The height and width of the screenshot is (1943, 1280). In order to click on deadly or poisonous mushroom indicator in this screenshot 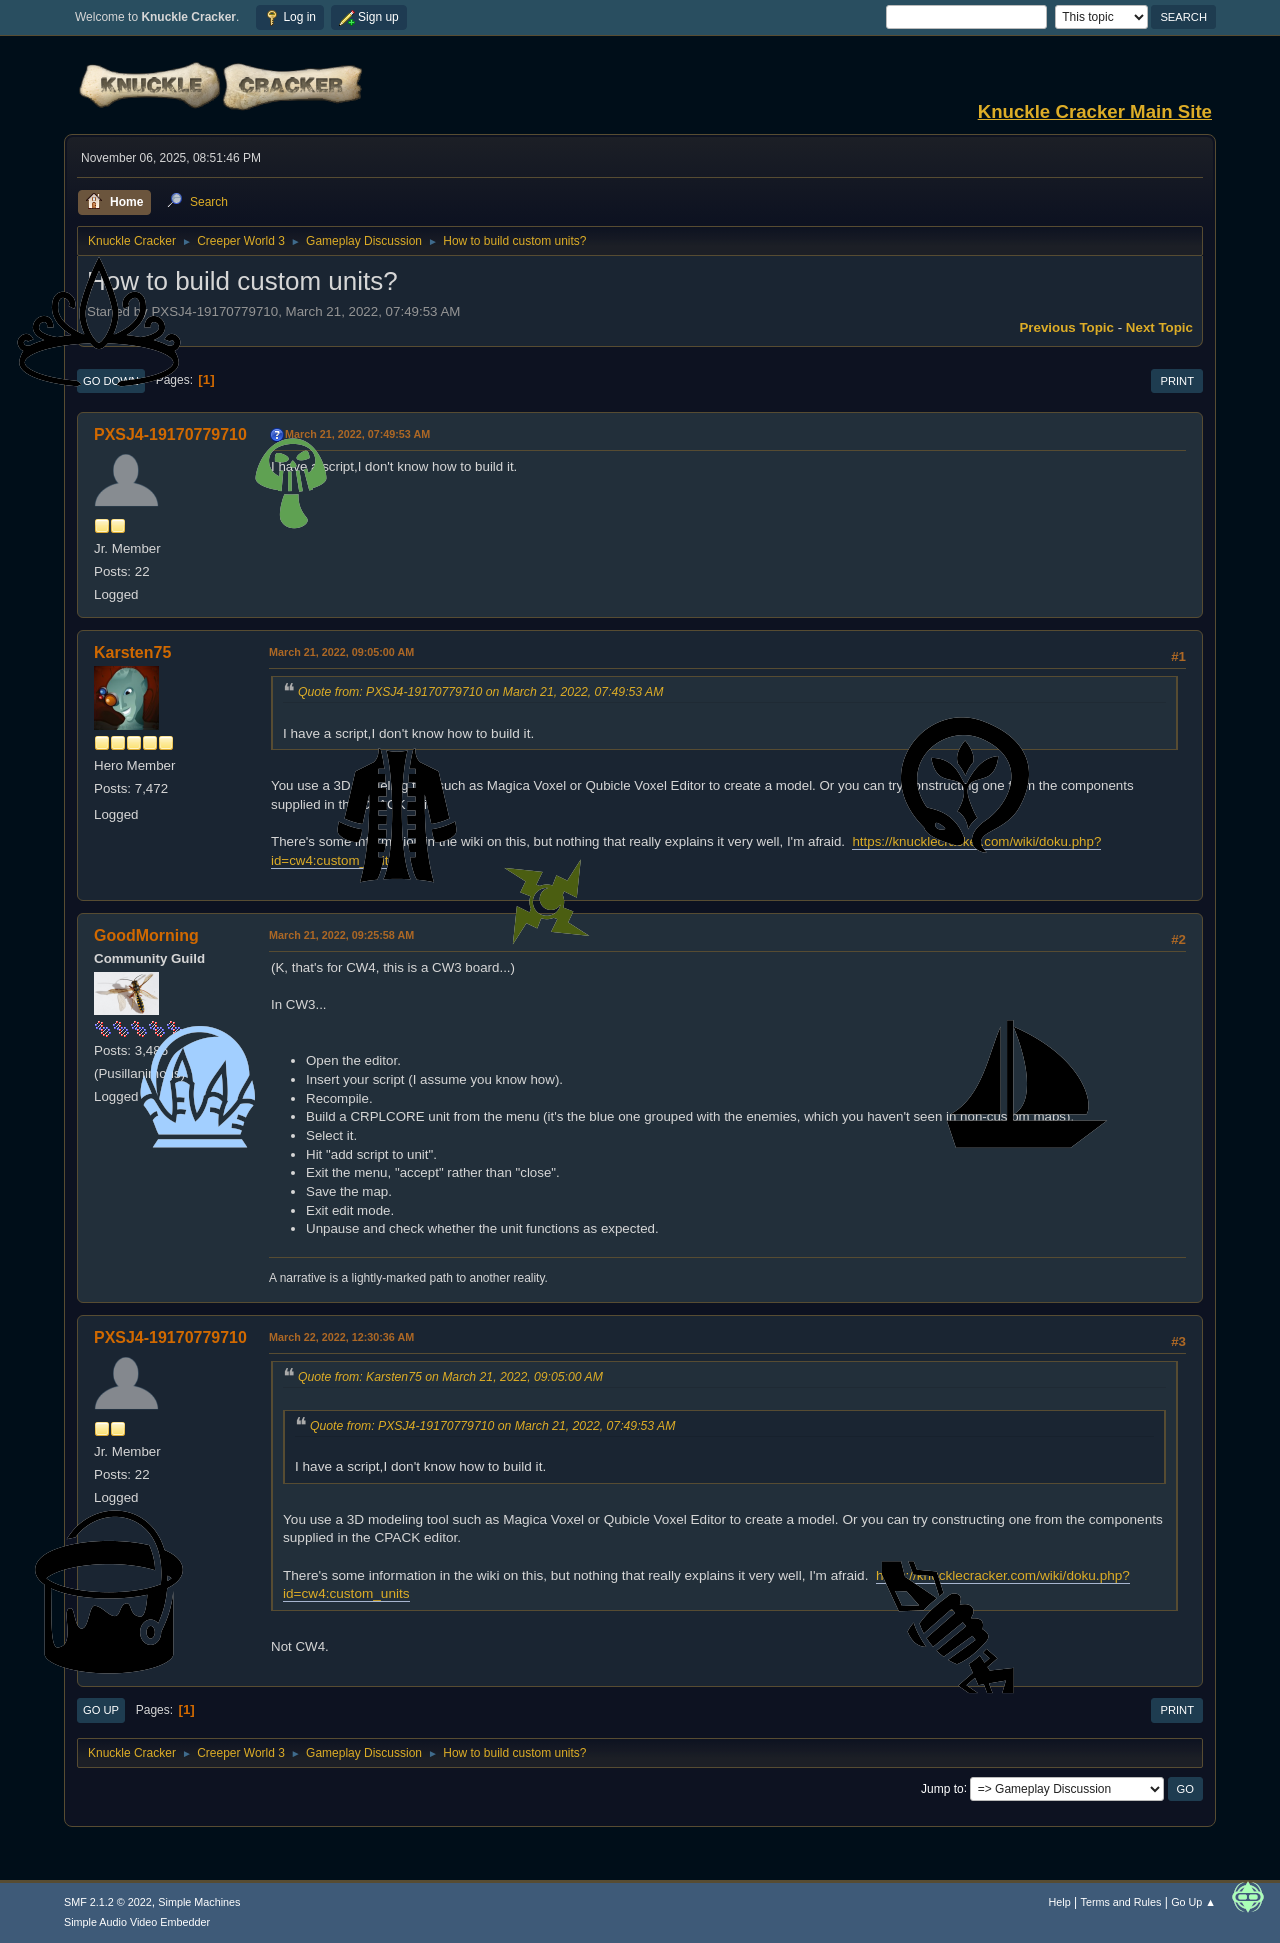, I will do `click(290, 483)`.